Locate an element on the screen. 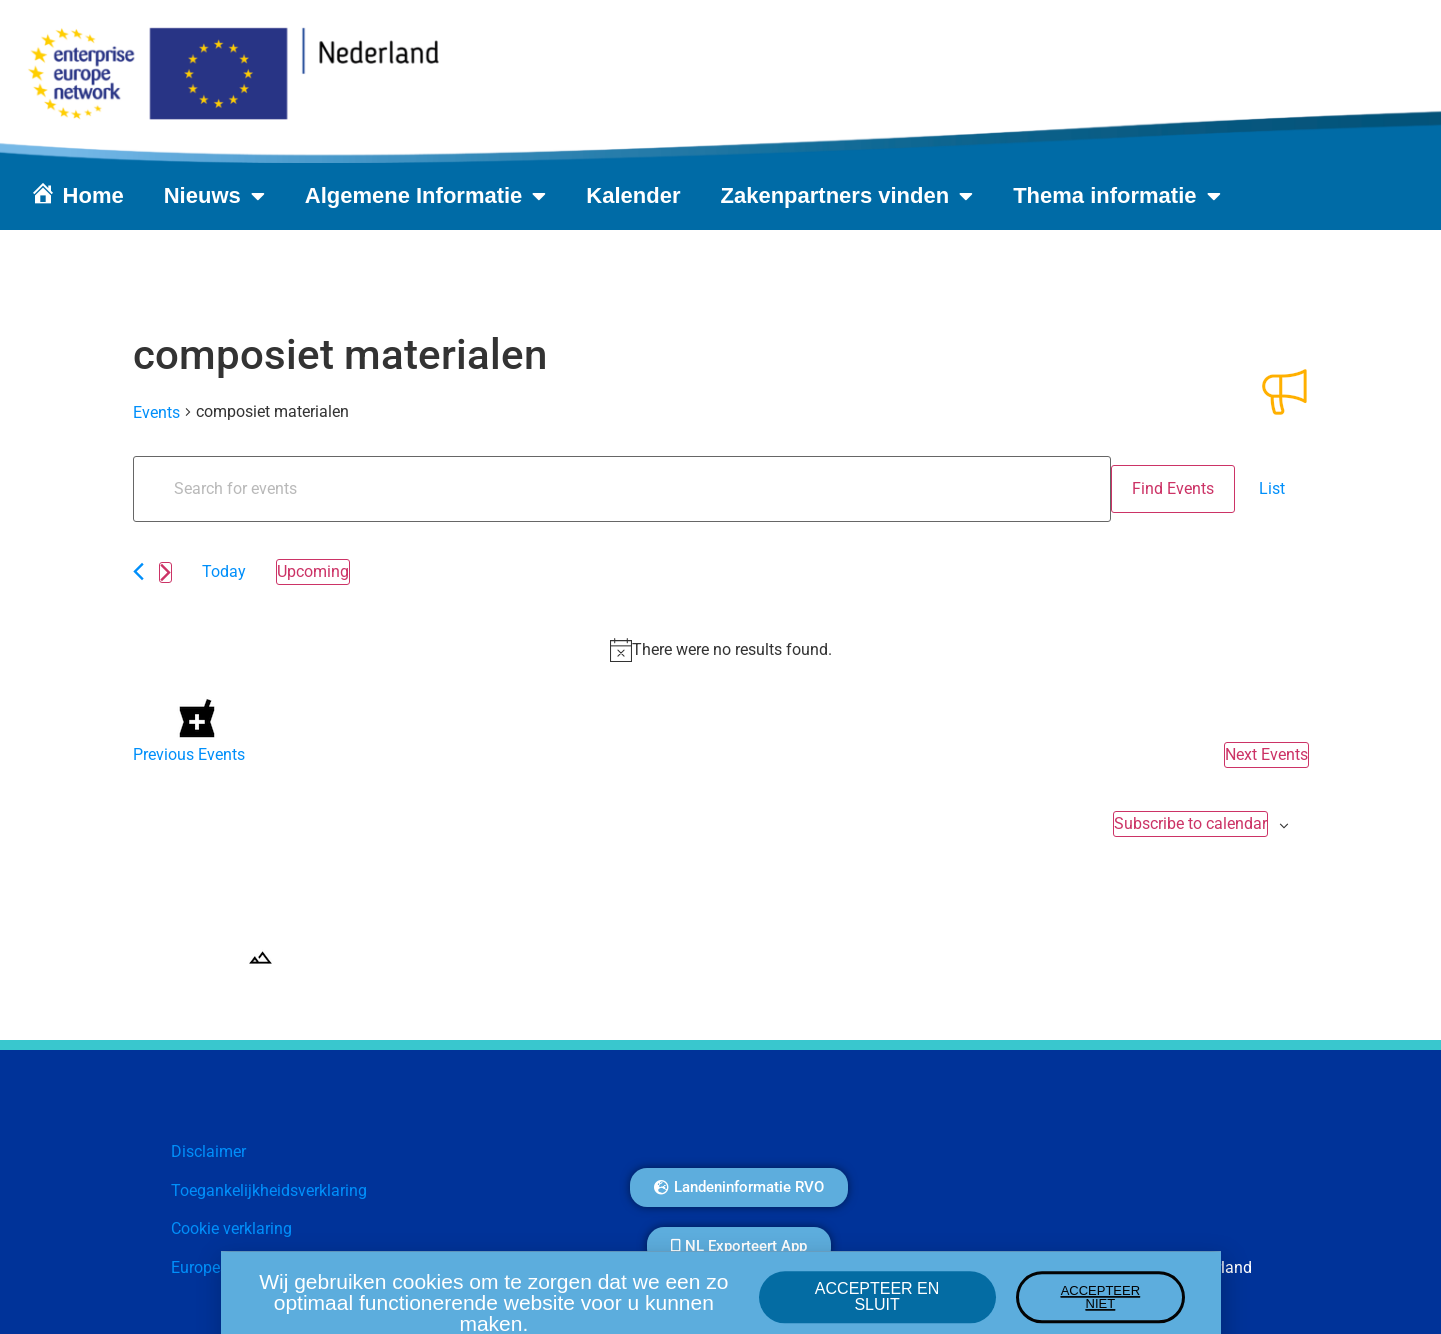  filter photos by landscape or mountain scenes is located at coordinates (260, 957).